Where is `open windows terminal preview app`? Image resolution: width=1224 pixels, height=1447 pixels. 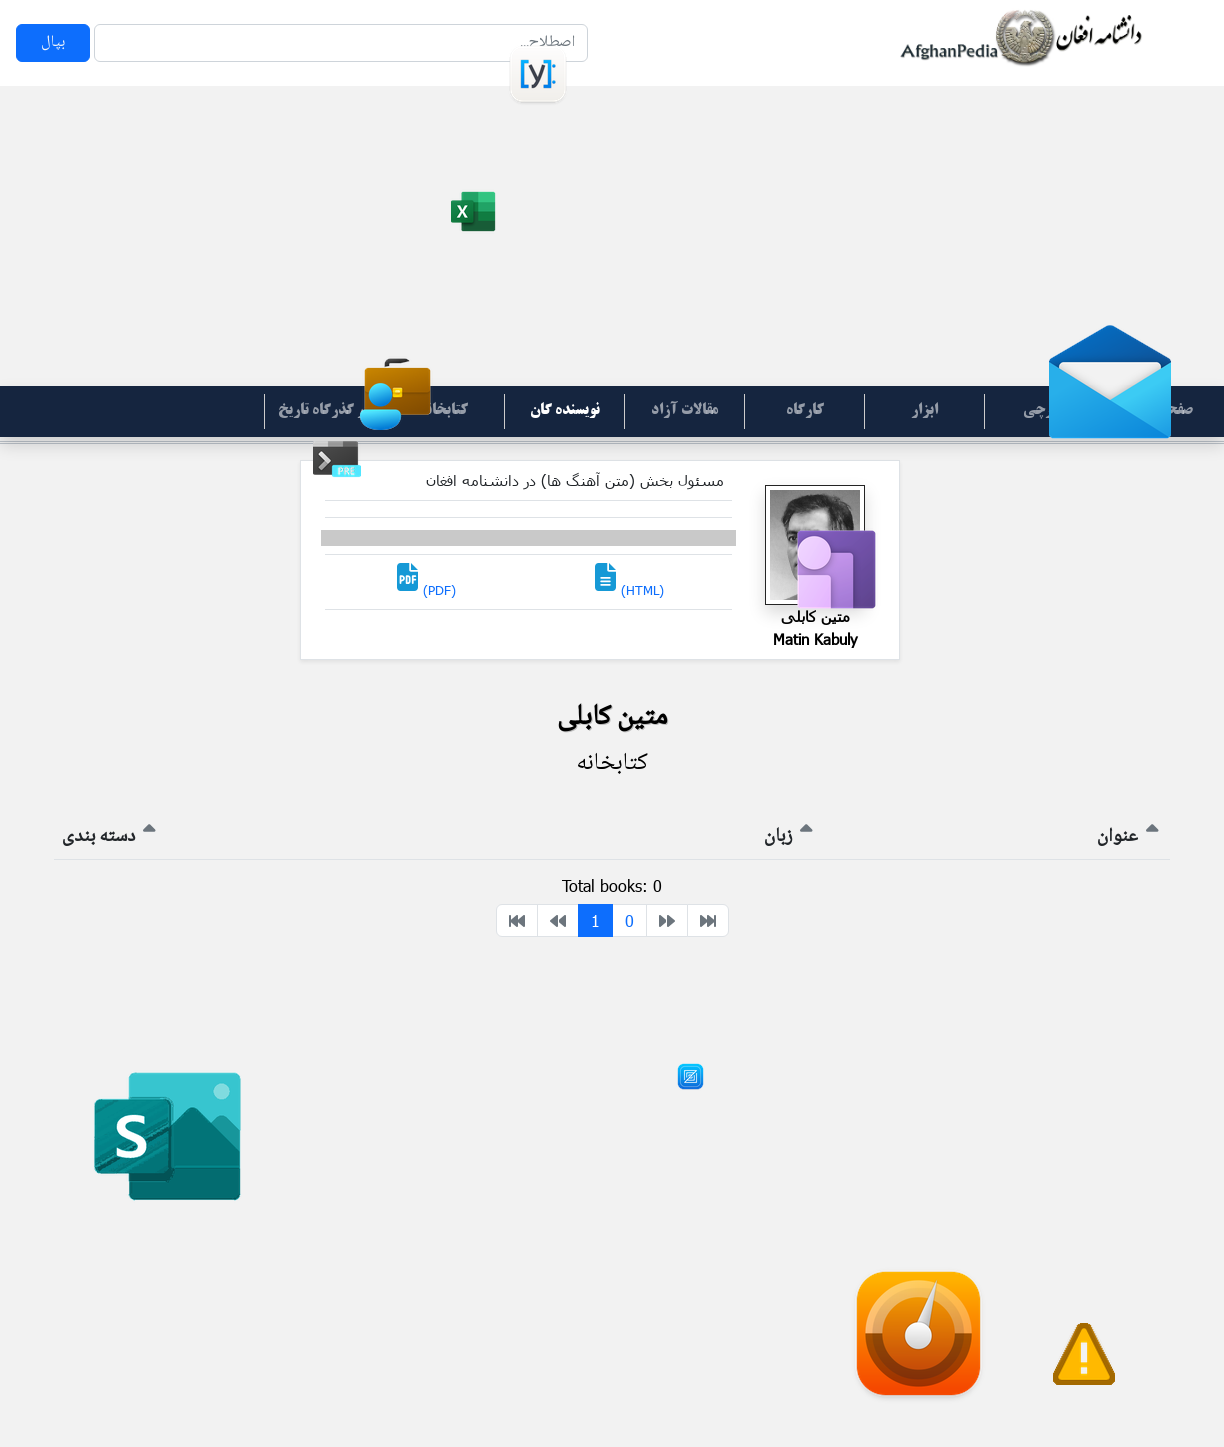
open windows terminal preview app is located at coordinates (337, 458).